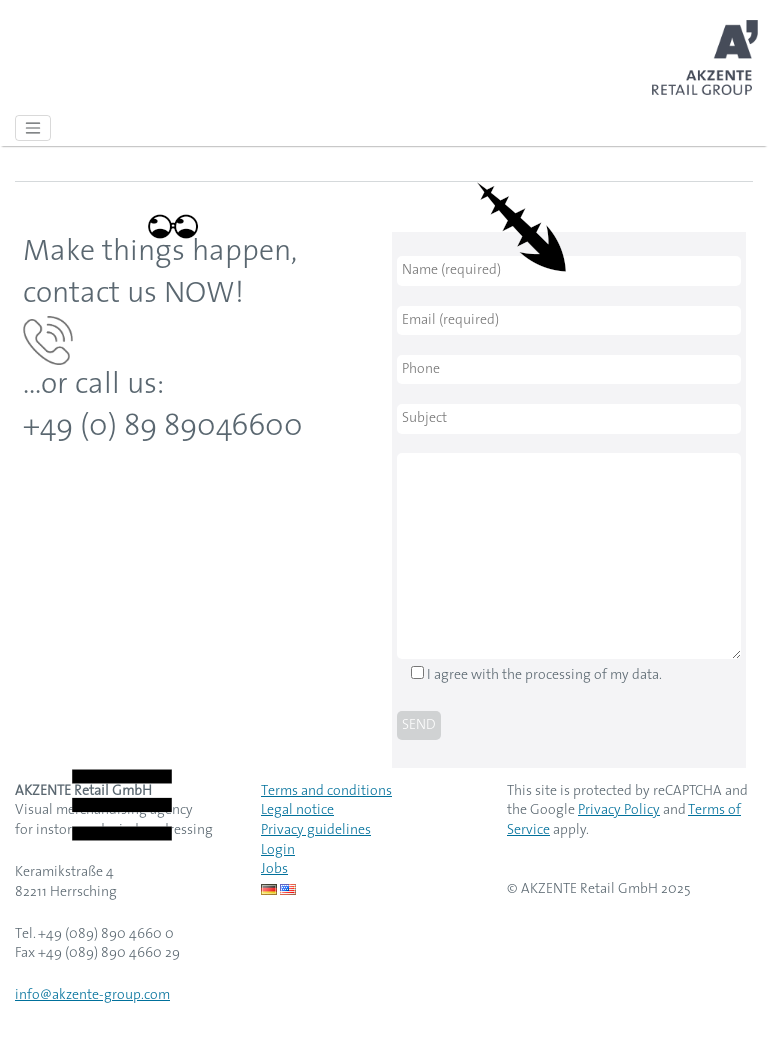 This screenshot has height=1042, width=768. Describe the element at coordinates (173, 225) in the screenshot. I see `toggle visual accessibility settings` at that location.